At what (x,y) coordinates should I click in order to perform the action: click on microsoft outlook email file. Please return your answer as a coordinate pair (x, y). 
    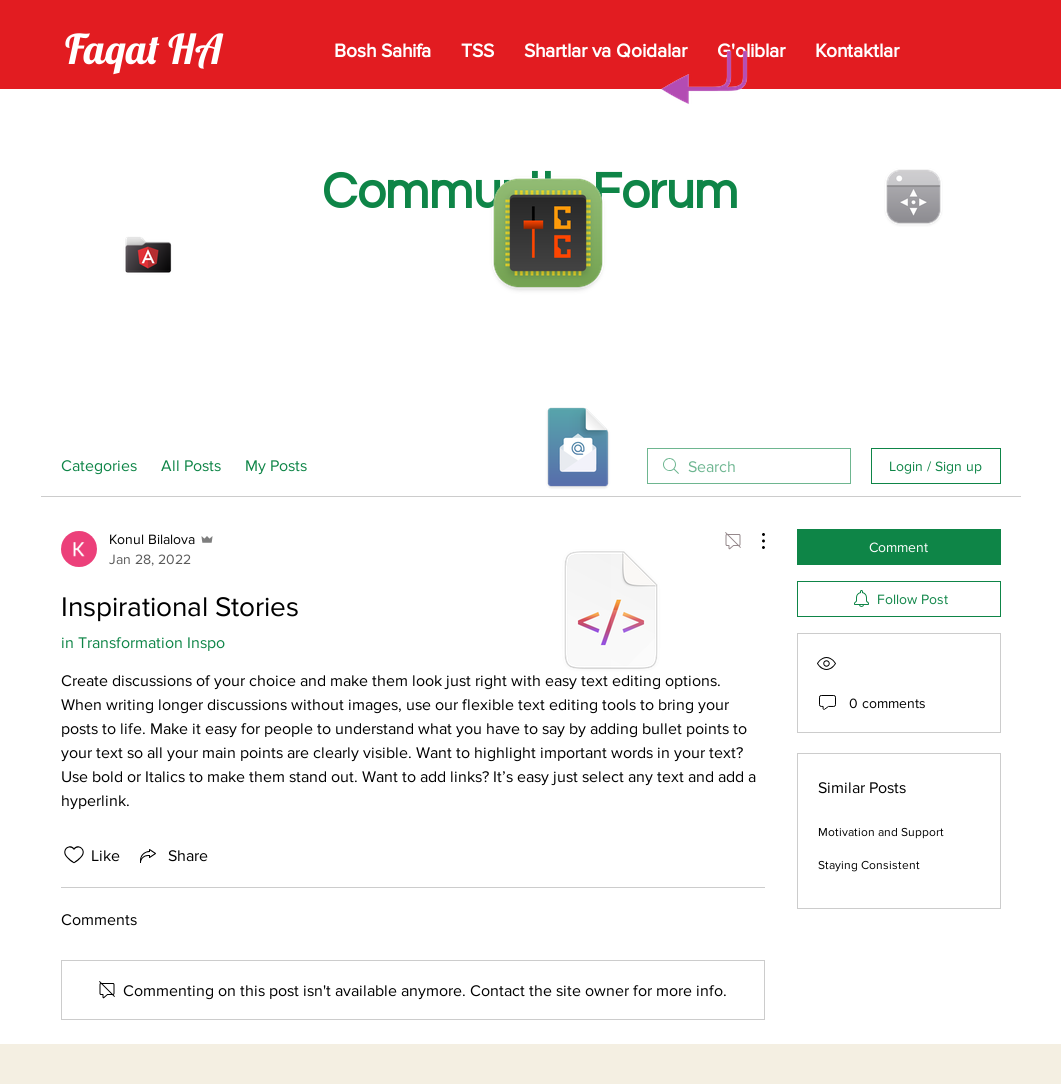
    Looking at the image, I should click on (578, 447).